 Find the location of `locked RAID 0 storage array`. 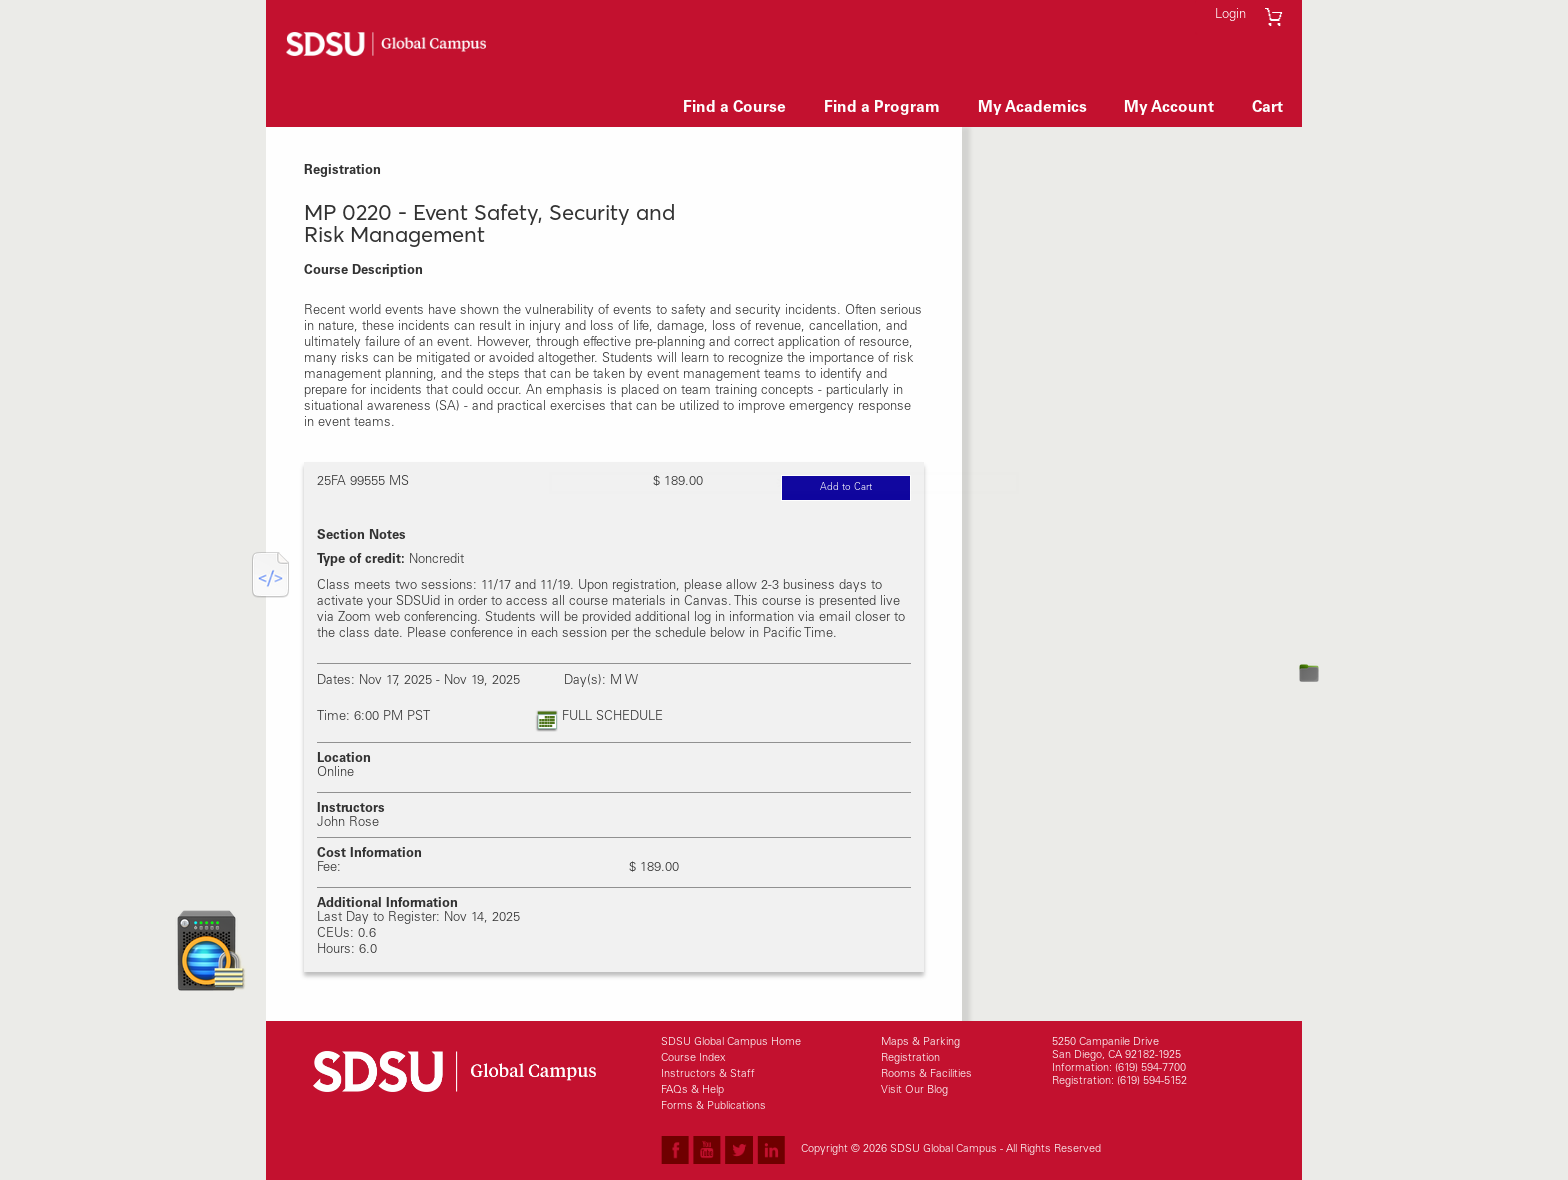

locked RAID 0 storage array is located at coordinates (206, 950).